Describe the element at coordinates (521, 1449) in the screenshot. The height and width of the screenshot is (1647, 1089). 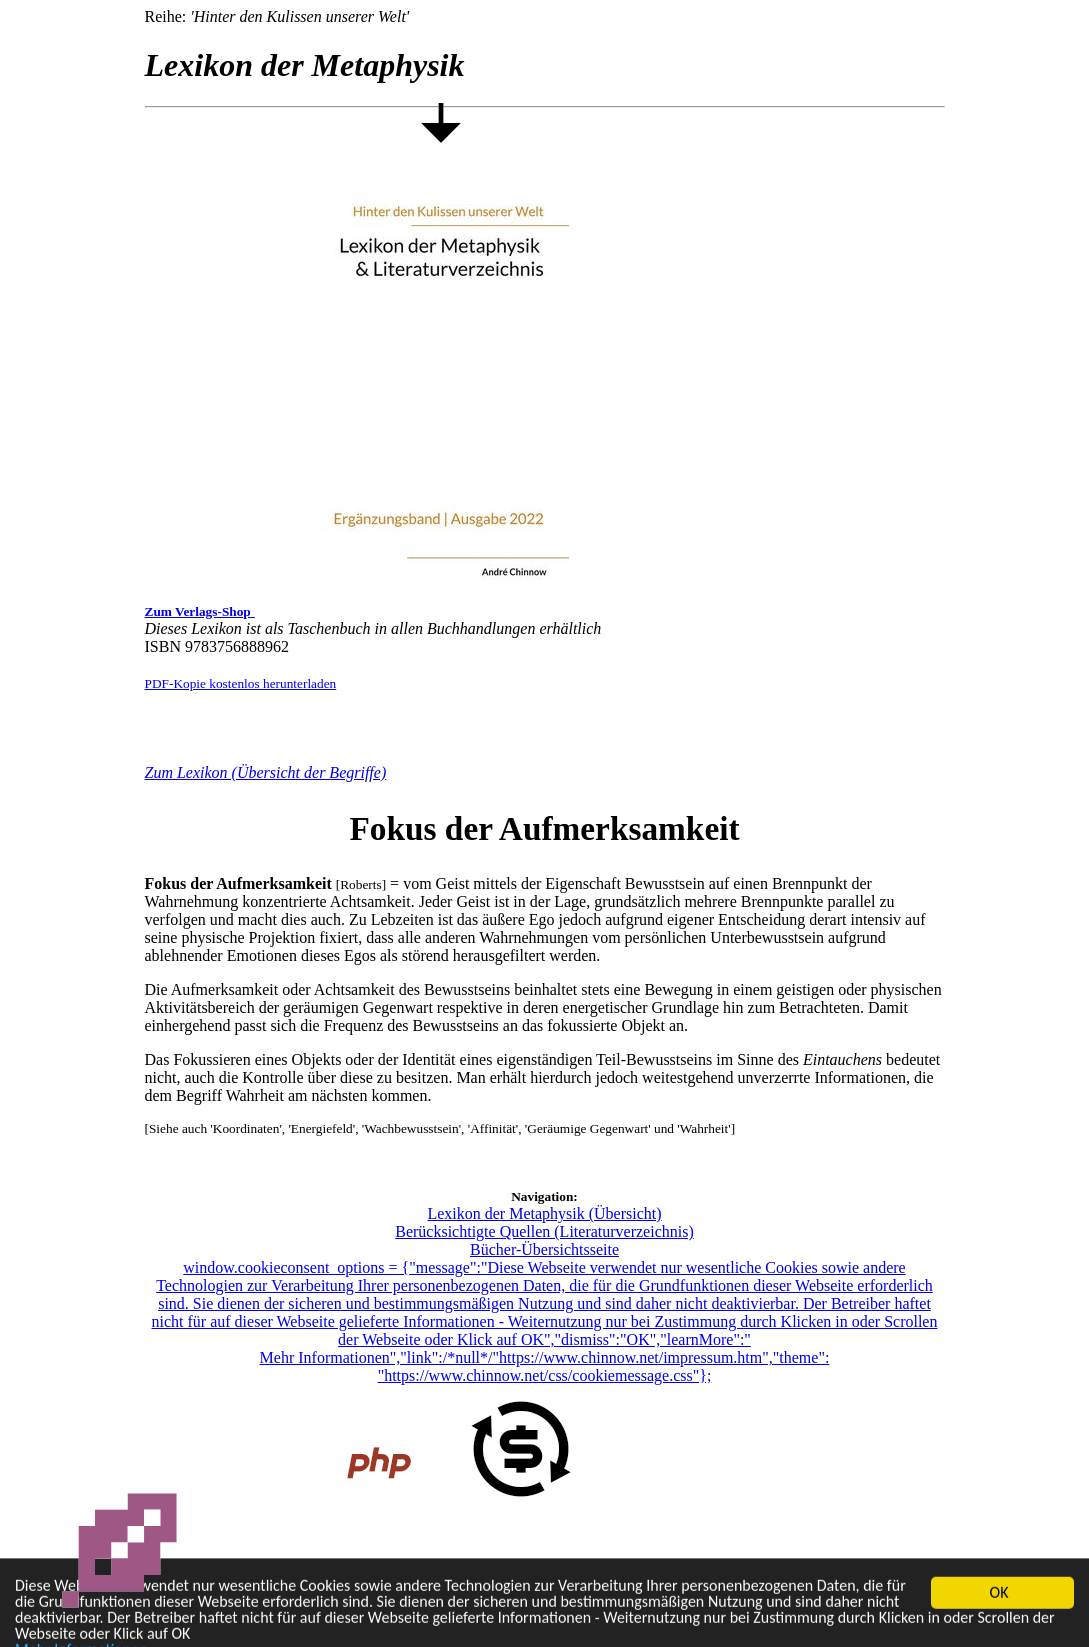
I see `currency exchange or conversion` at that location.